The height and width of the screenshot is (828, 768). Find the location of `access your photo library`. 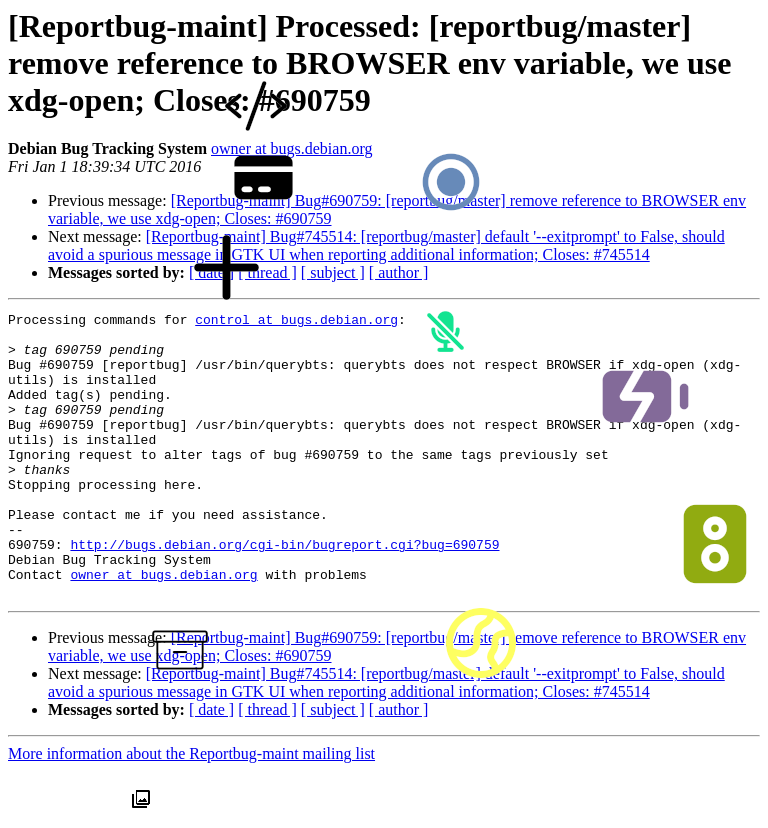

access your photo library is located at coordinates (141, 799).